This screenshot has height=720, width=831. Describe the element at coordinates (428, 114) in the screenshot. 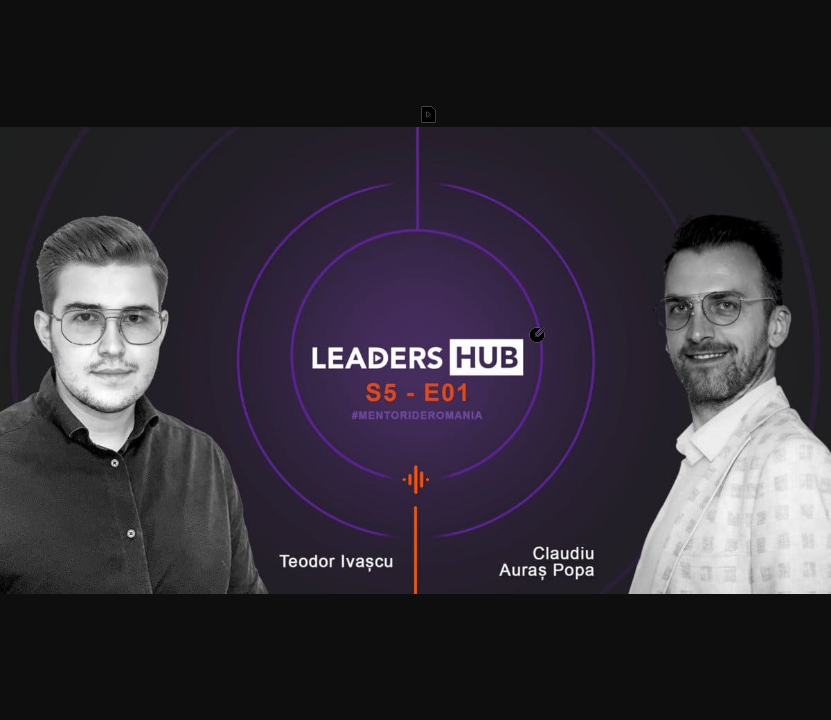

I see `open a video file` at that location.